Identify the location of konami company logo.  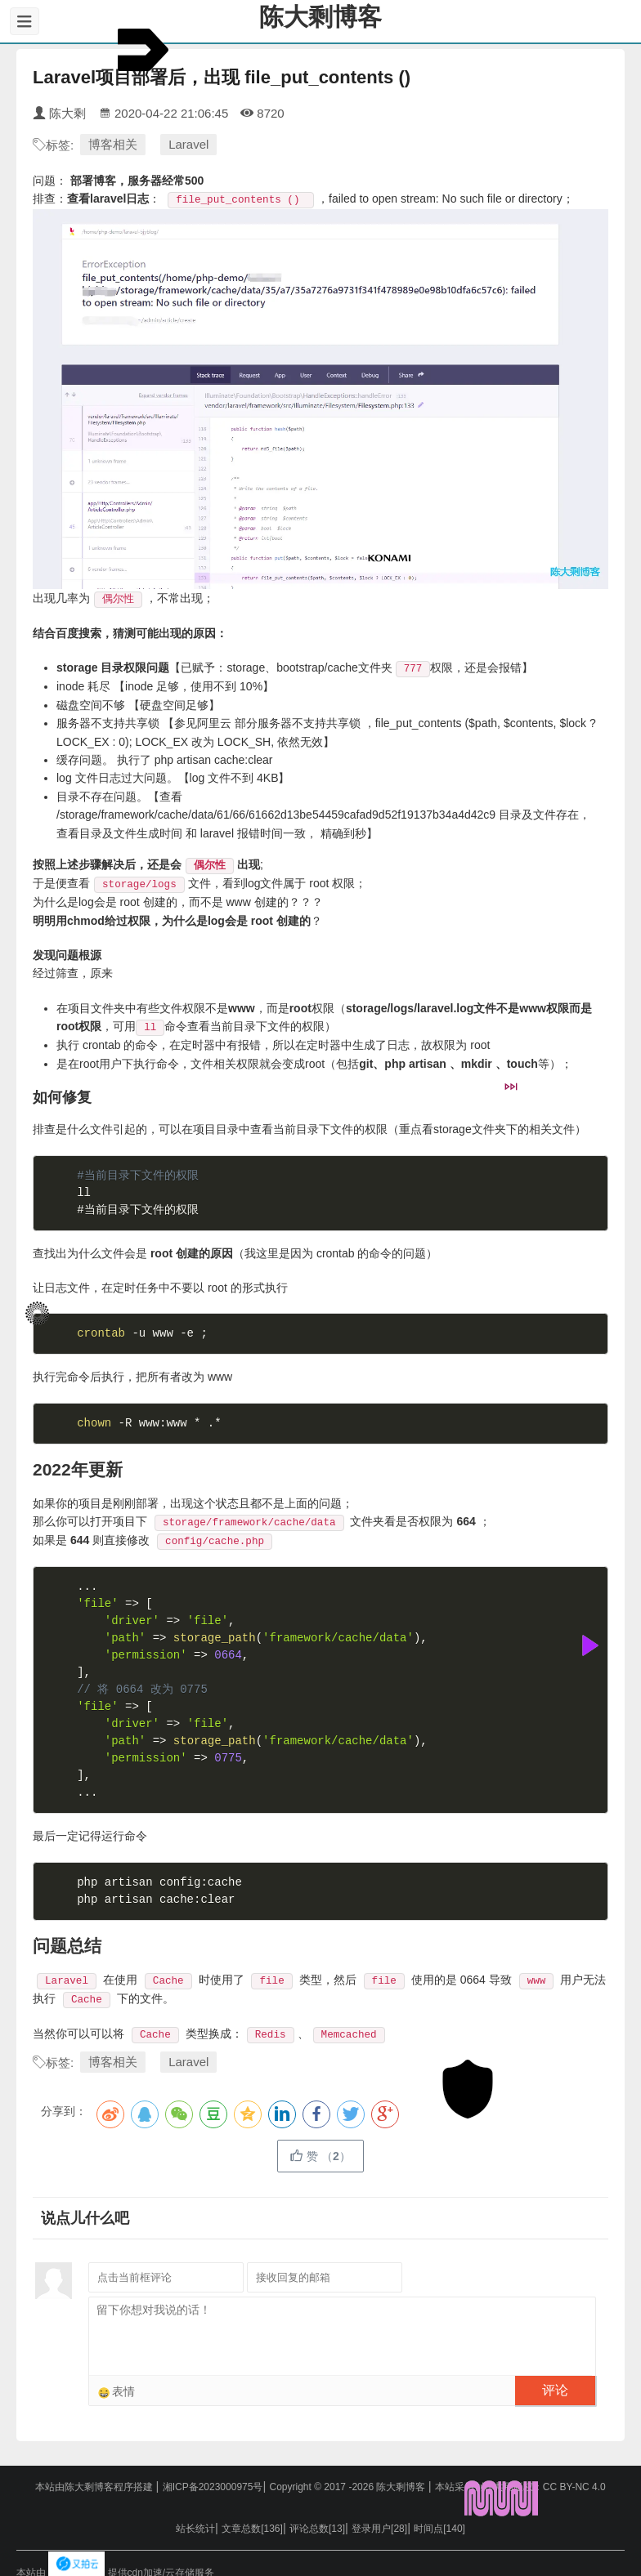
(389, 558).